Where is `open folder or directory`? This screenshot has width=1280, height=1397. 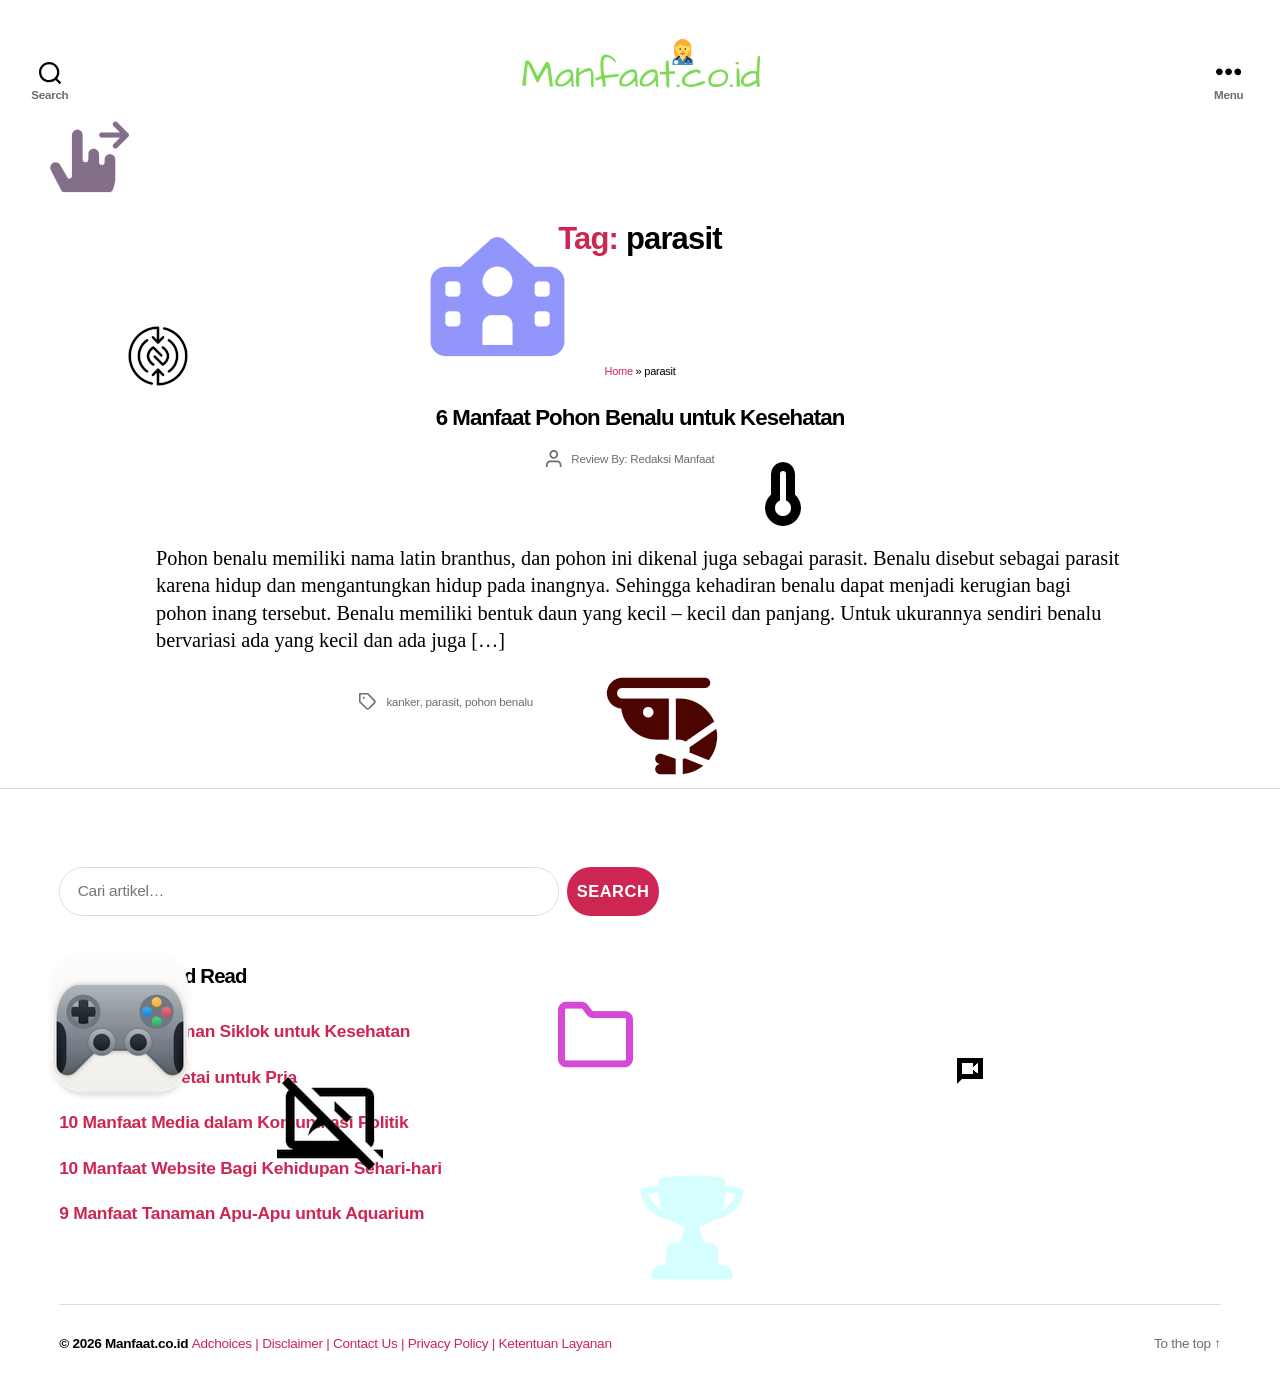 open folder or directory is located at coordinates (595, 1034).